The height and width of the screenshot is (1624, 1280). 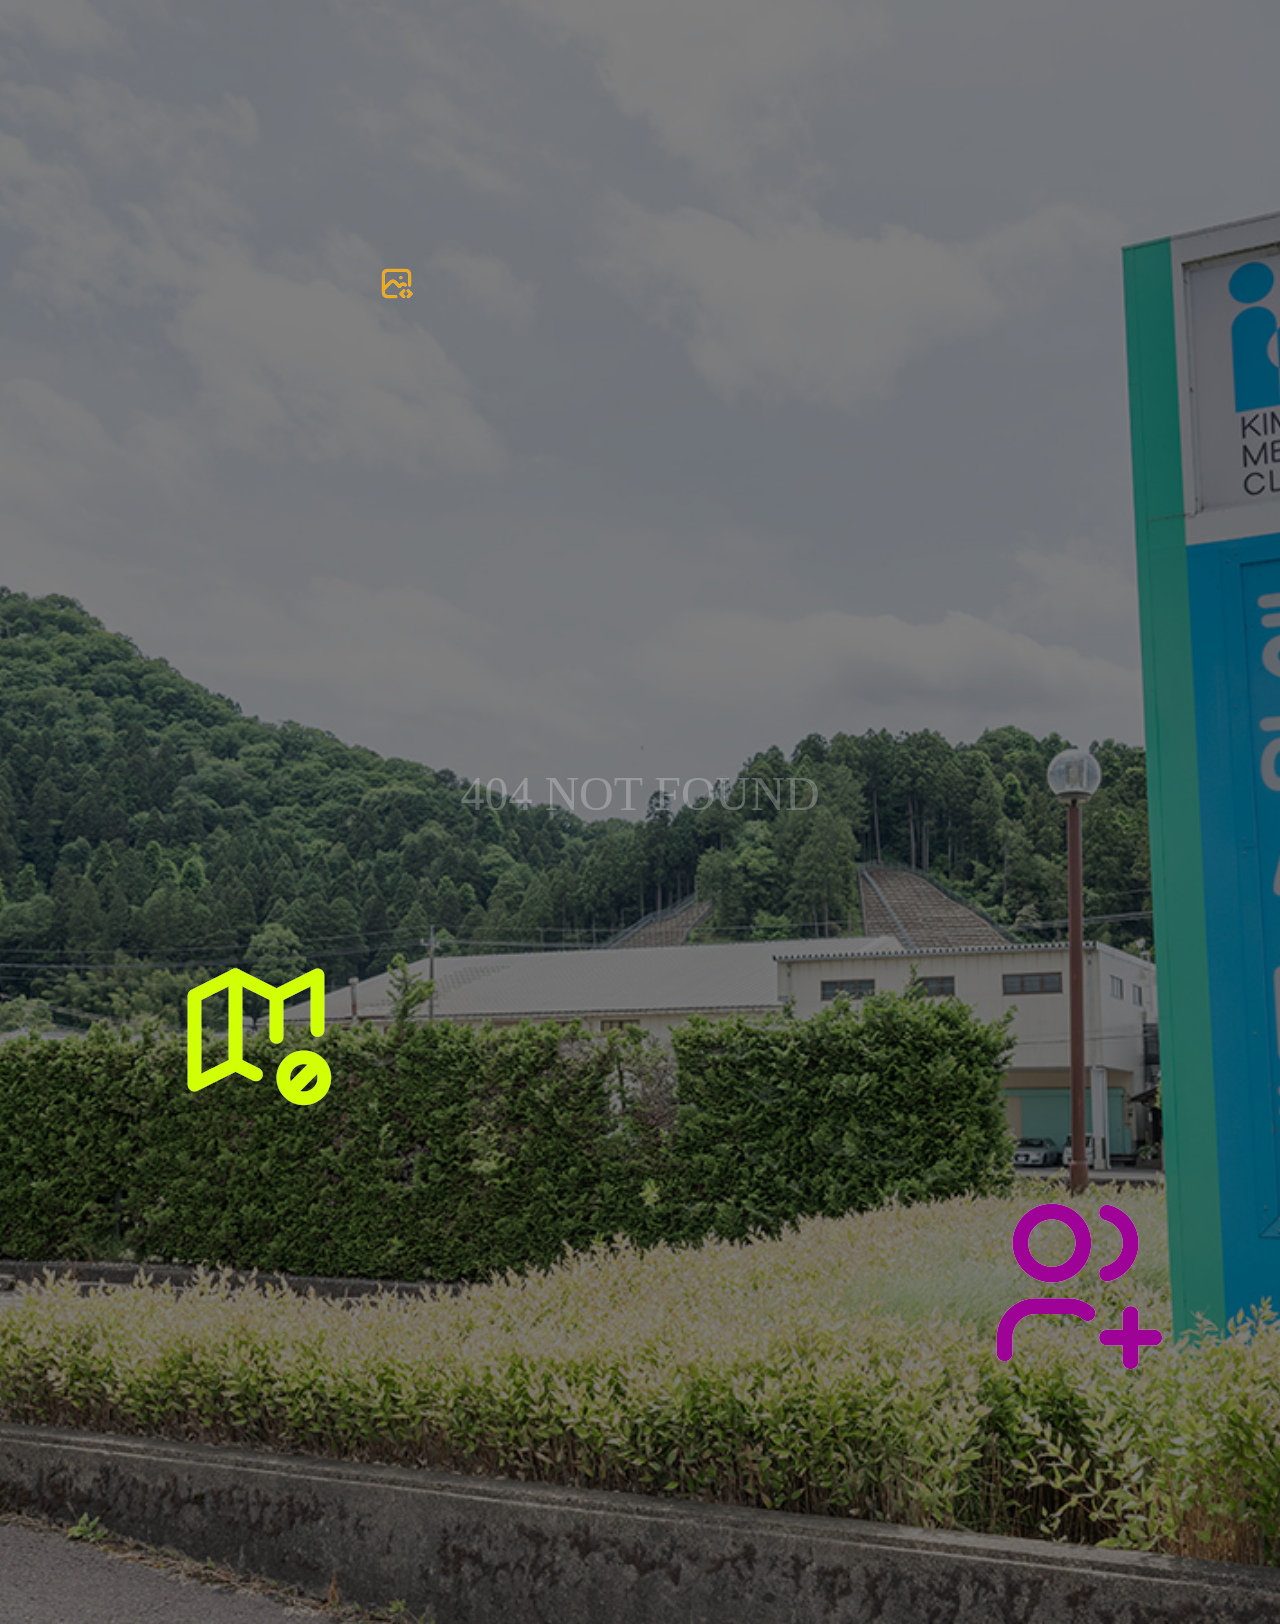 What do you see at coordinates (1075, 1282) in the screenshot?
I see `add a new team member` at bounding box center [1075, 1282].